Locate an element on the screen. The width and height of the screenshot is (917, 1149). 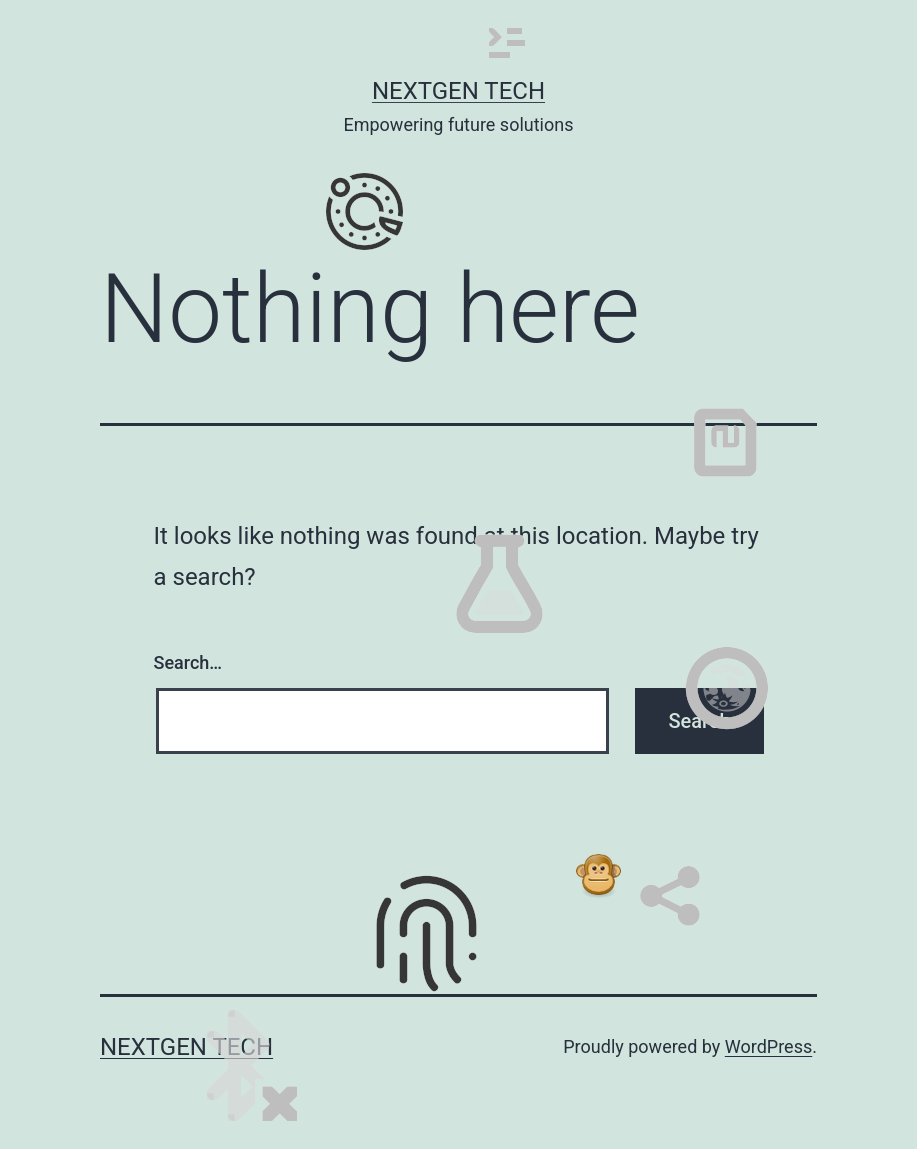
decrease text indentation (right-to-left layout) is located at coordinates (507, 43).